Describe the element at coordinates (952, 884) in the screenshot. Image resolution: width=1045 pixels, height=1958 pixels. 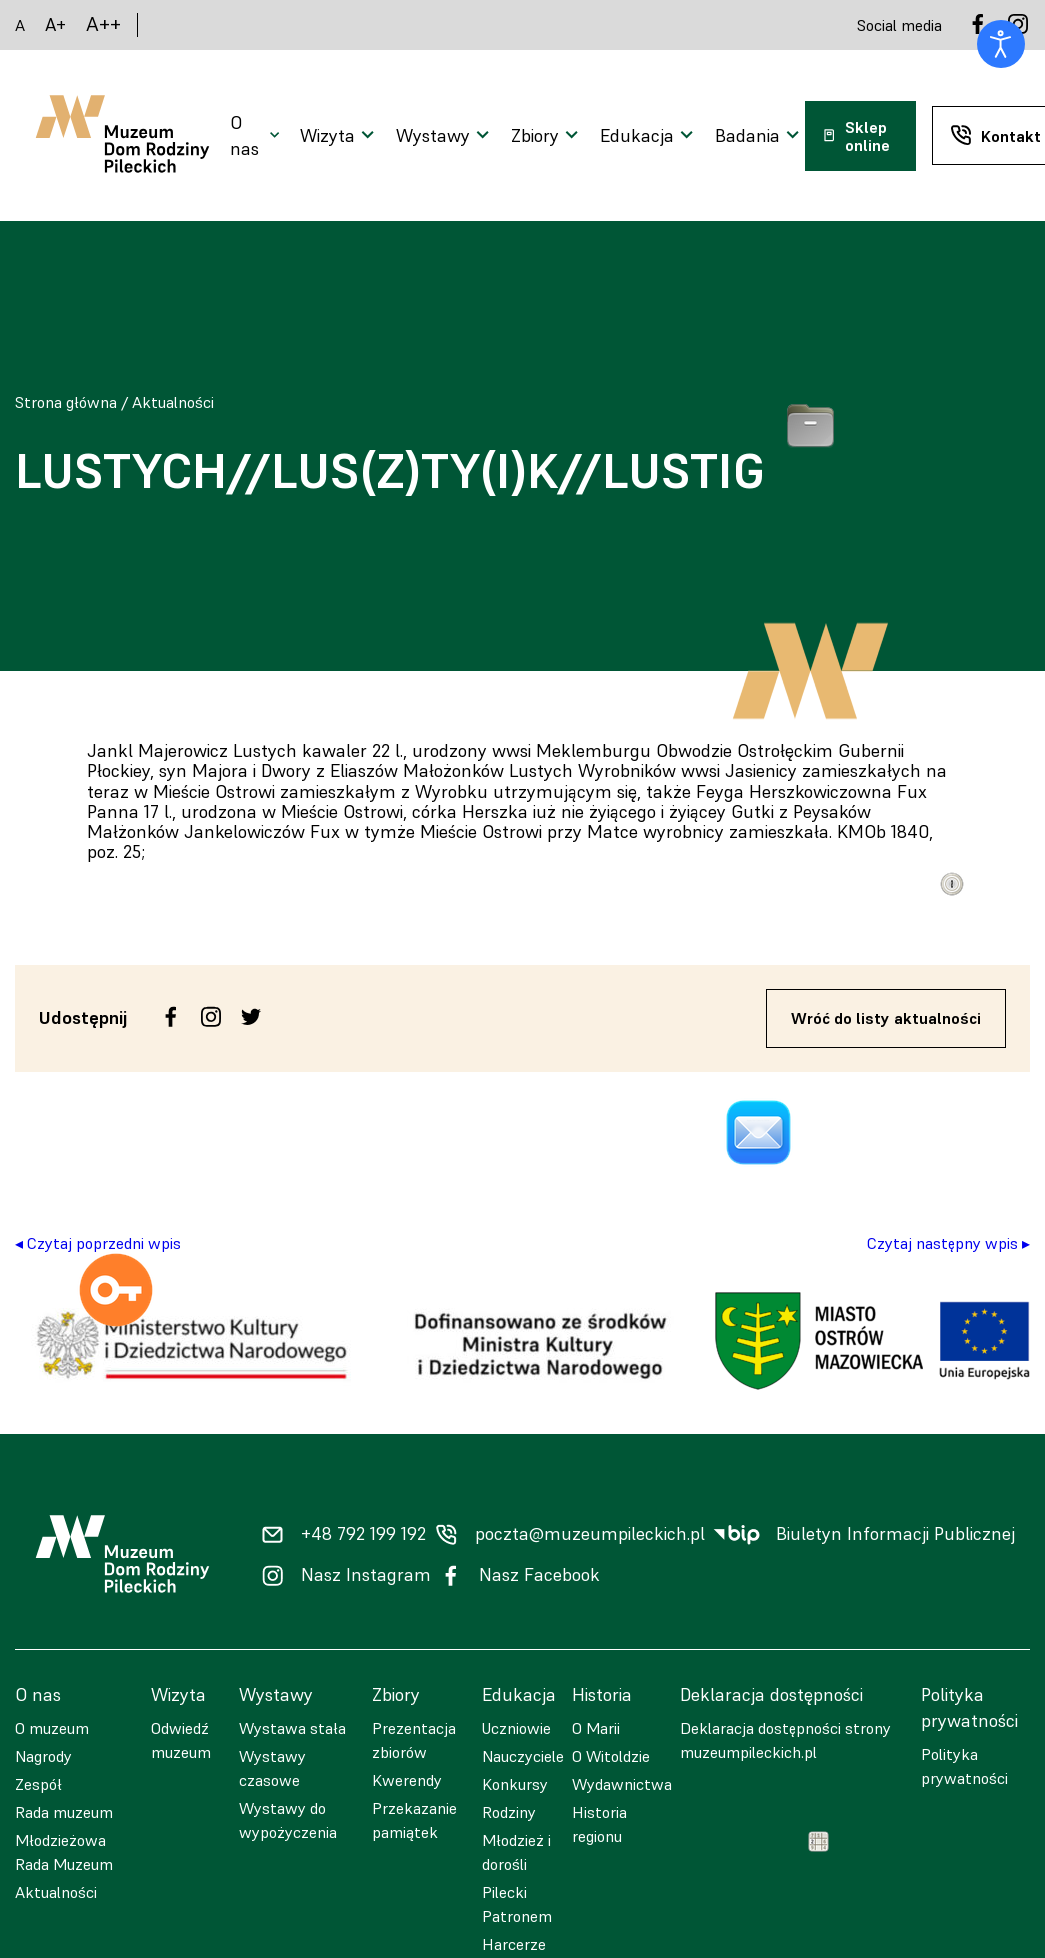
I see `open the passwords app` at that location.